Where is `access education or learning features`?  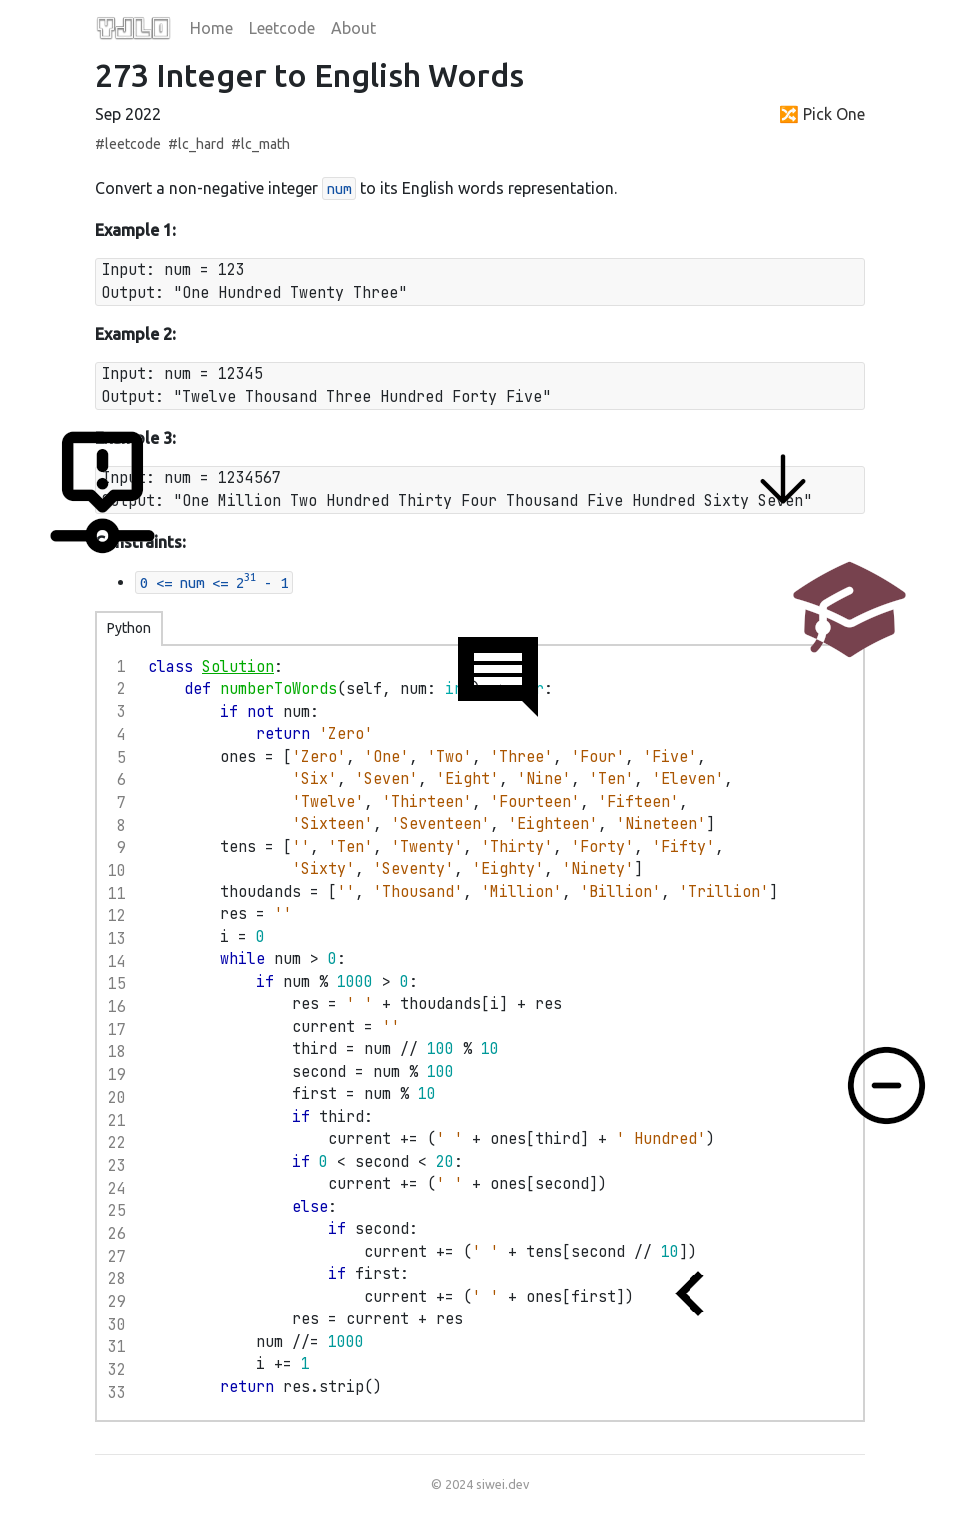
access education or learning features is located at coordinates (849, 608).